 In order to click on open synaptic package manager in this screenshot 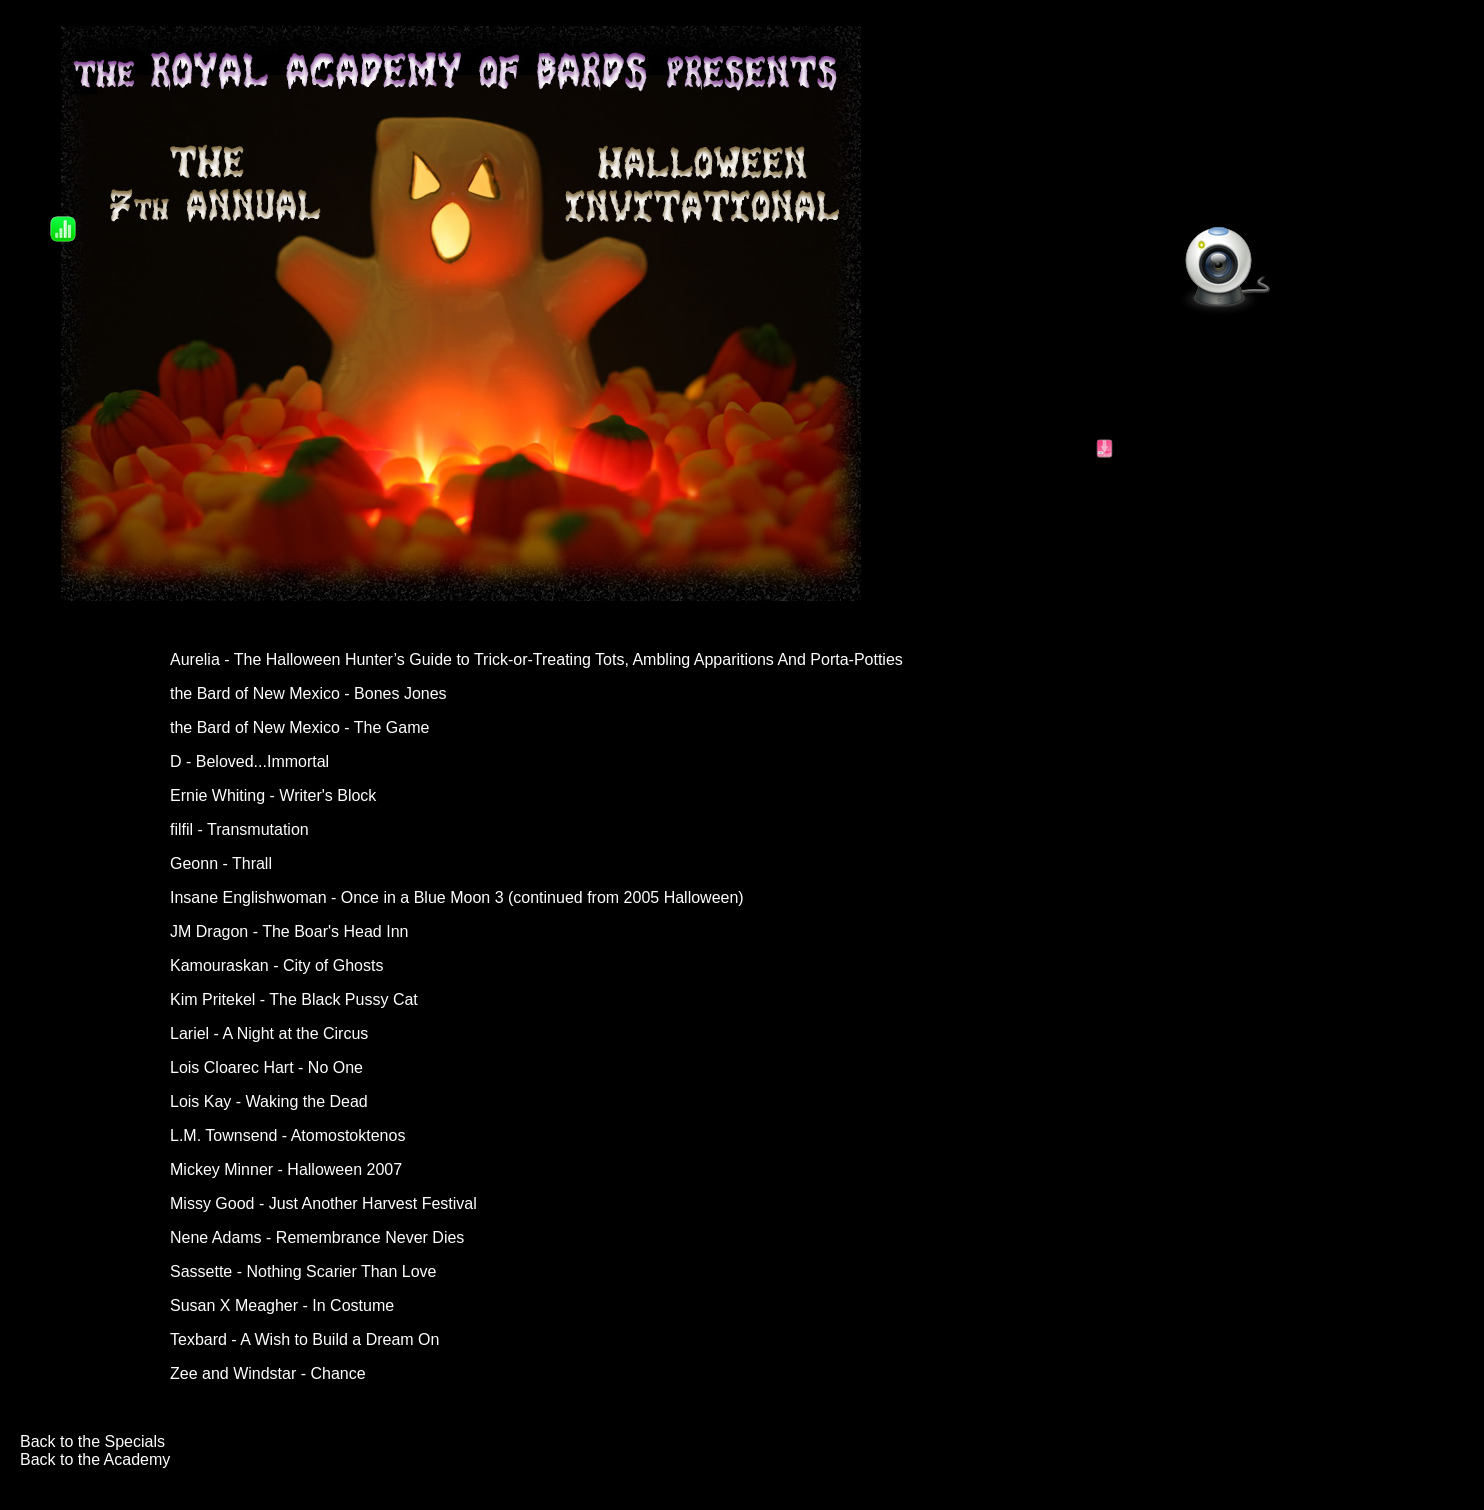, I will do `click(1104, 448)`.